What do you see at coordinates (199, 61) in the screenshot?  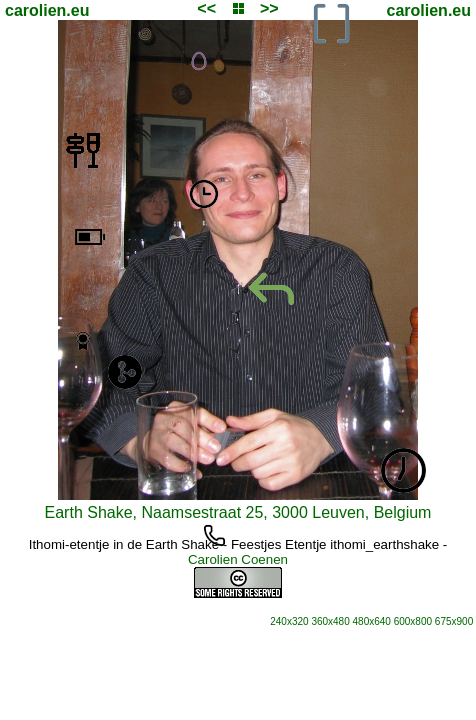 I see `indicates an egg or egg-related item` at bounding box center [199, 61].